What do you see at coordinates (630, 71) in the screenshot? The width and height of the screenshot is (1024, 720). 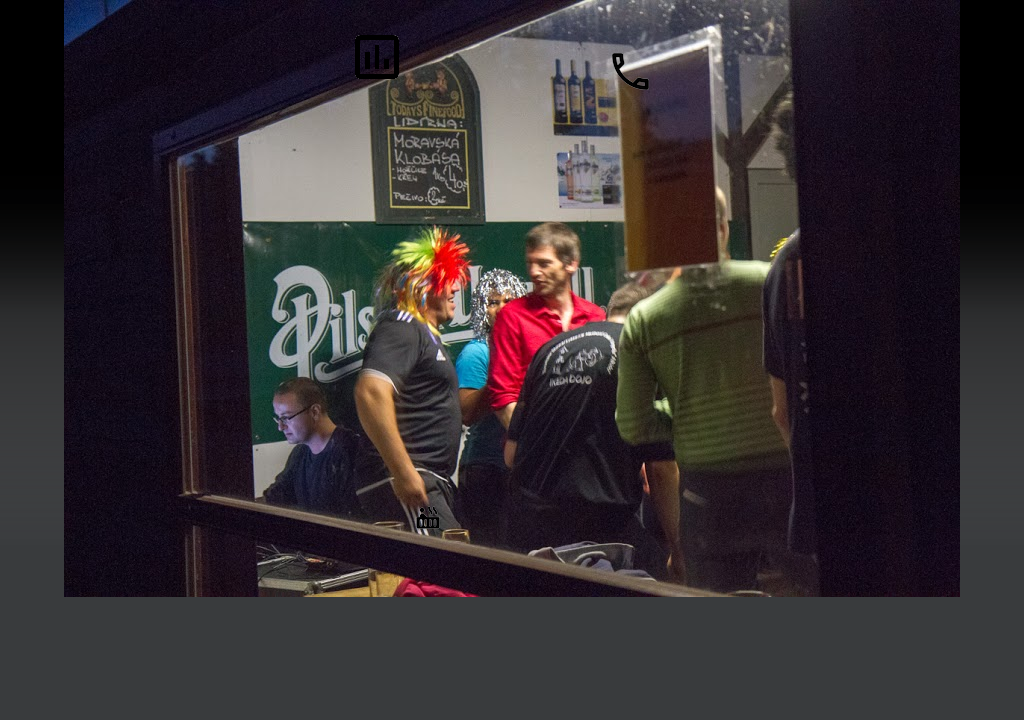 I see `make a phone call` at bounding box center [630, 71].